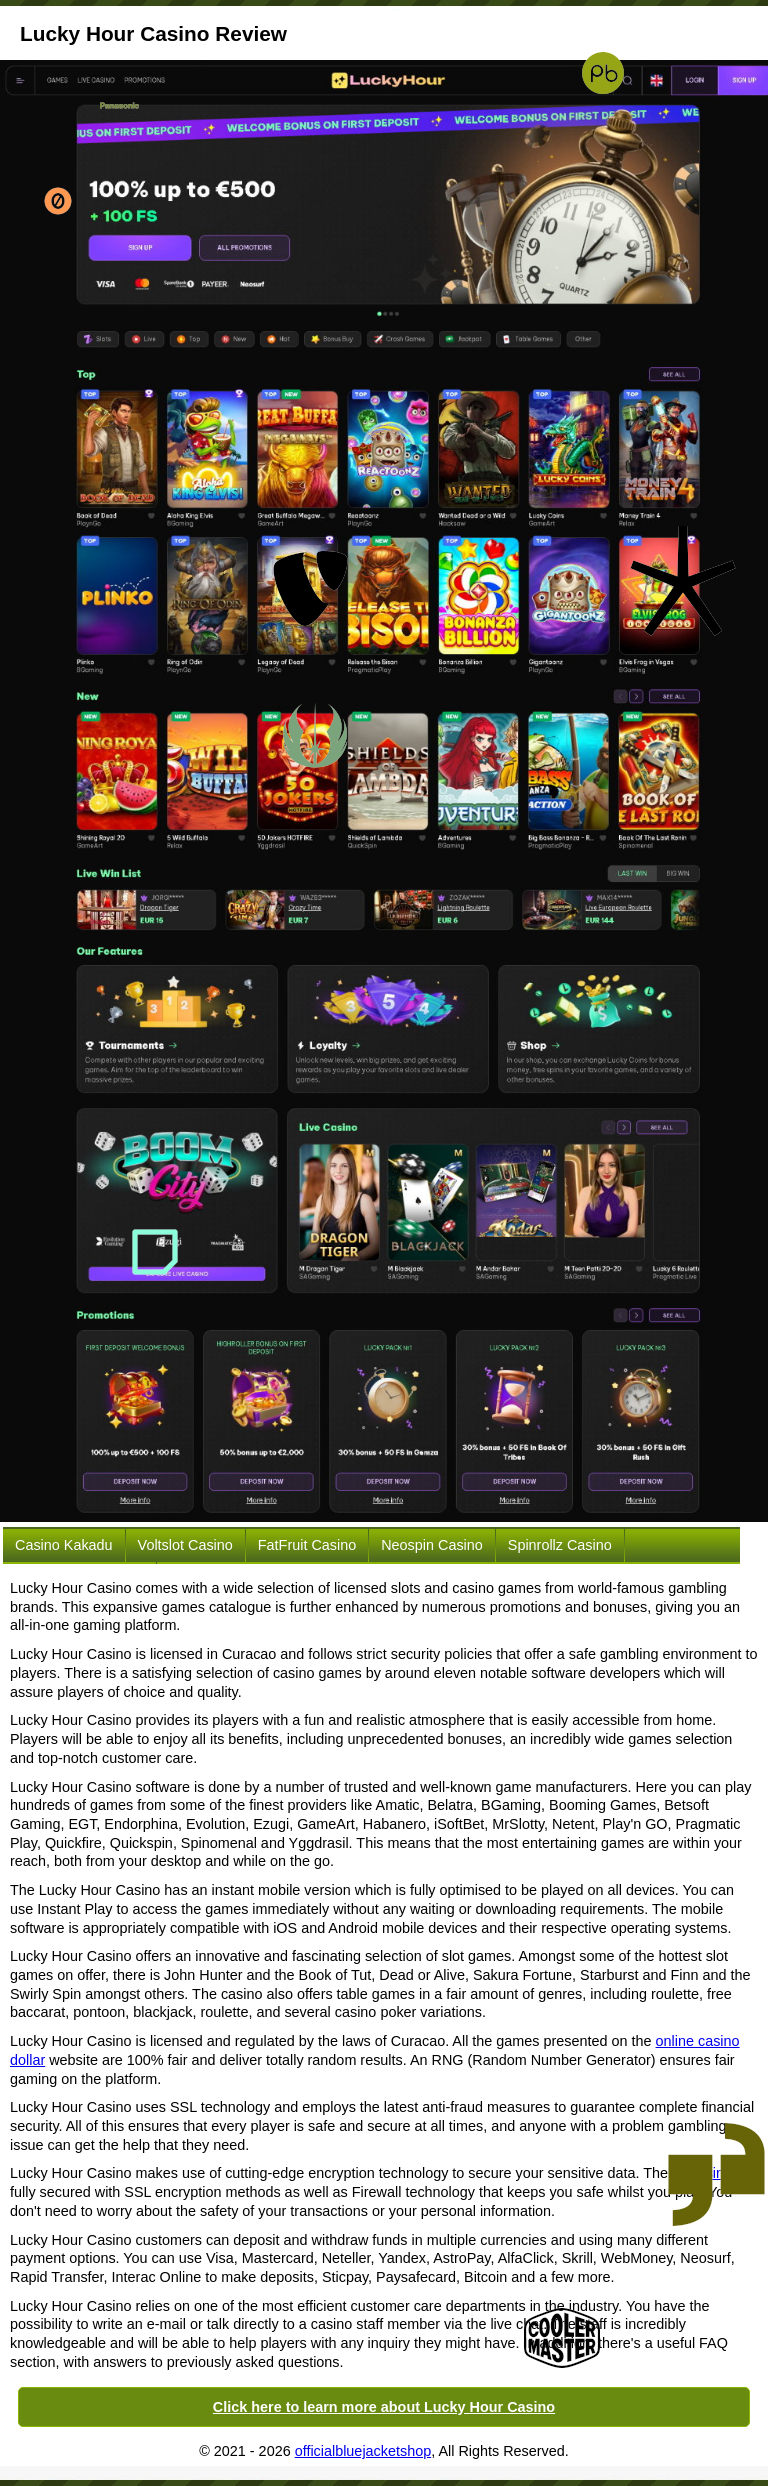 The height and width of the screenshot is (2486, 768). What do you see at coordinates (683, 581) in the screenshot?
I see `advent of code logo` at bounding box center [683, 581].